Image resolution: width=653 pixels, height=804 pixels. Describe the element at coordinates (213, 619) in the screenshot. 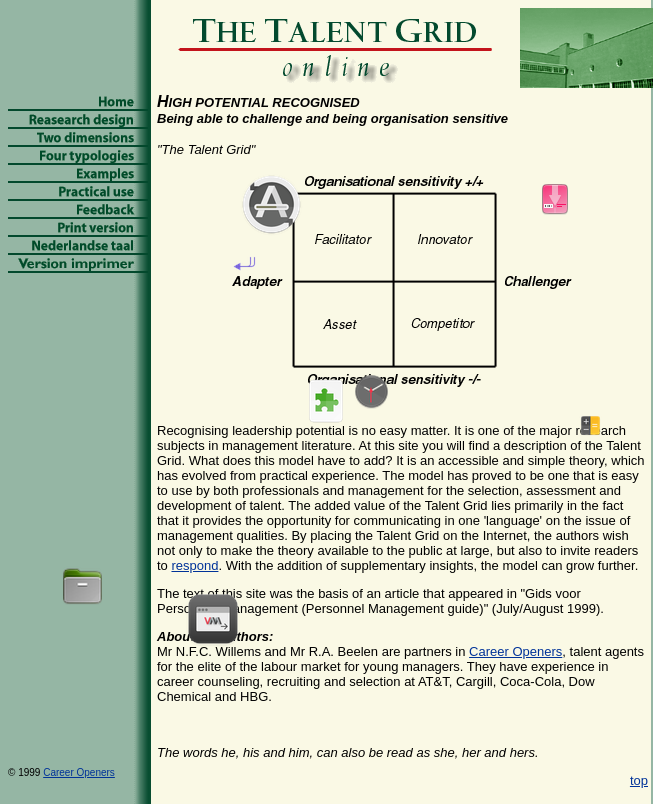

I see `access virtual machine migration settings` at that location.